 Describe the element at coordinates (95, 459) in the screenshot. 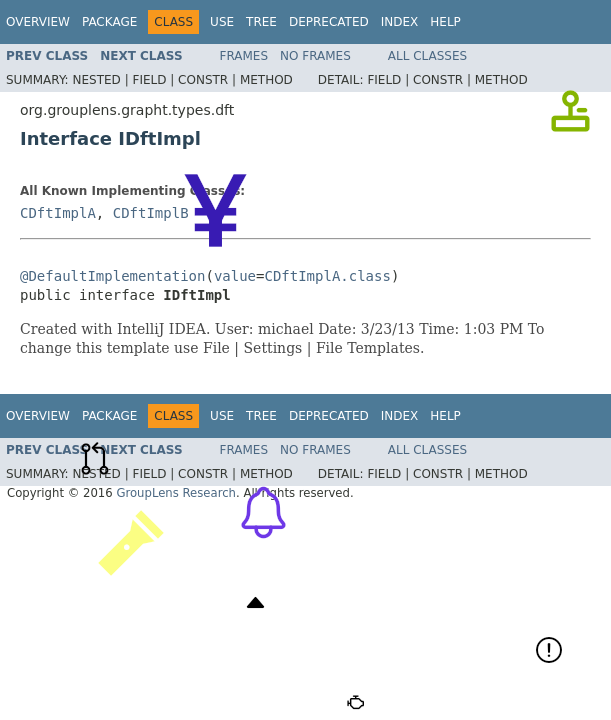

I see `create a new pull request` at that location.